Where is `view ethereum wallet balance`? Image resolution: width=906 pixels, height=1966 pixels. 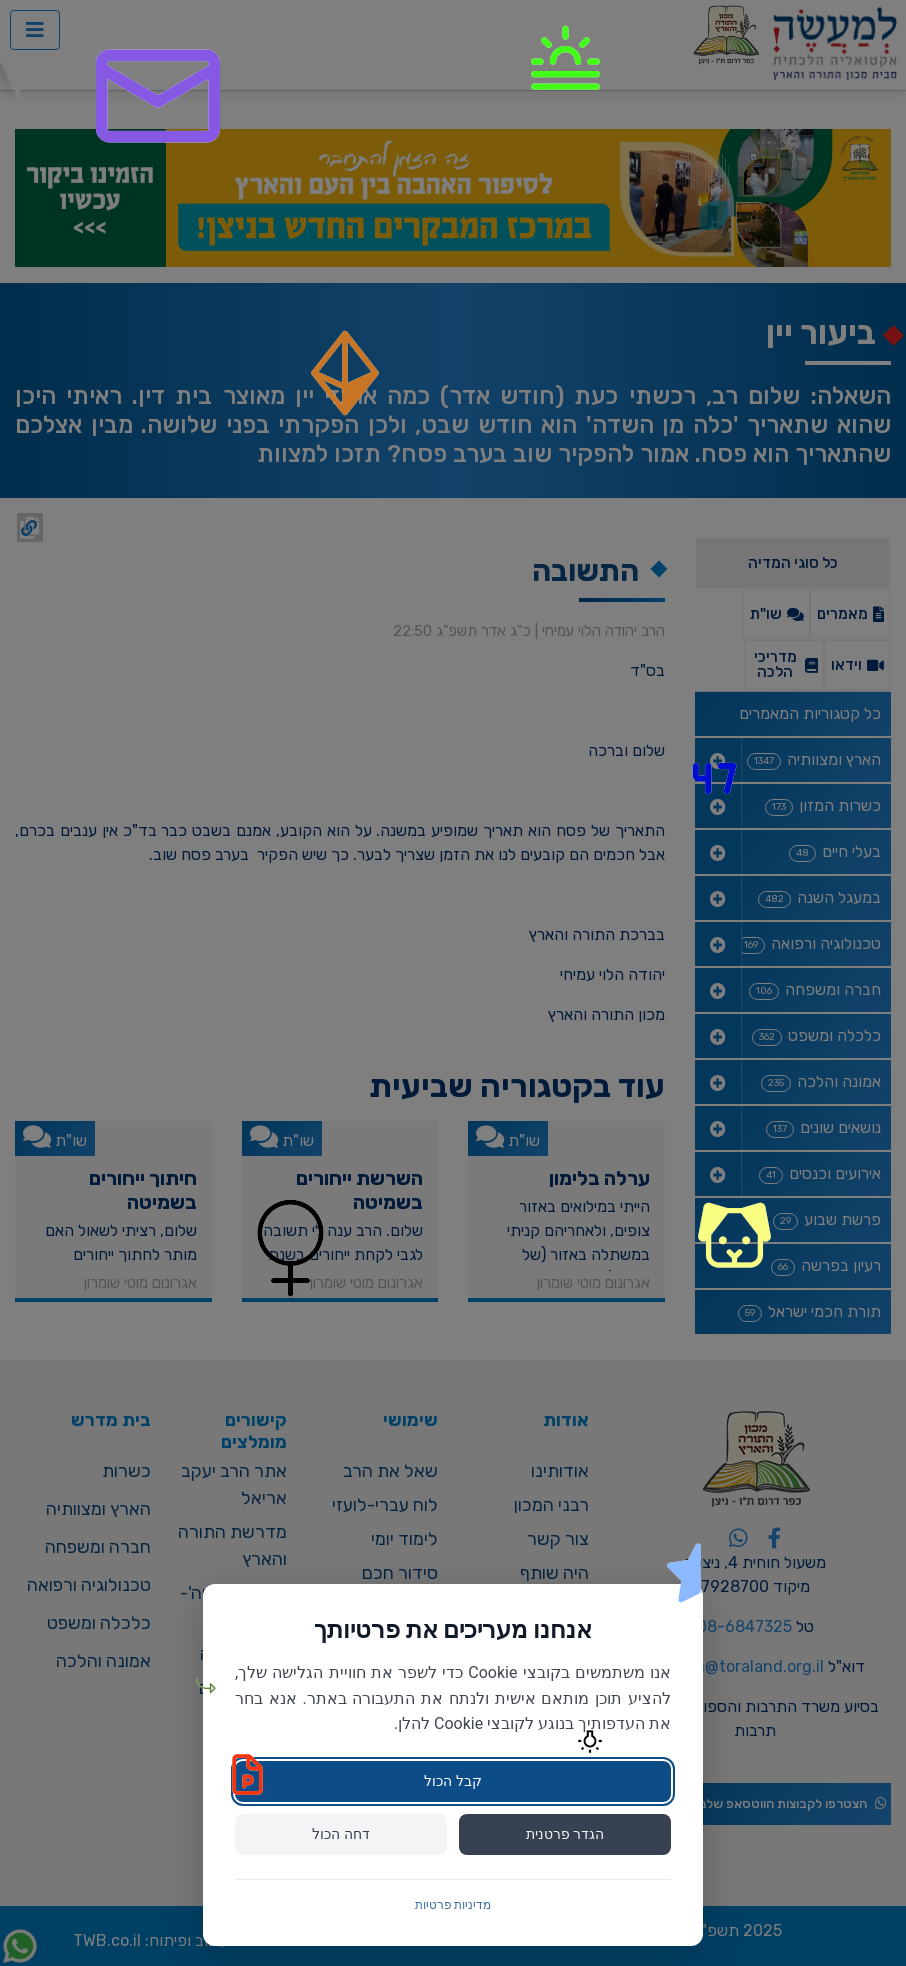 view ethereum wallet balance is located at coordinates (345, 373).